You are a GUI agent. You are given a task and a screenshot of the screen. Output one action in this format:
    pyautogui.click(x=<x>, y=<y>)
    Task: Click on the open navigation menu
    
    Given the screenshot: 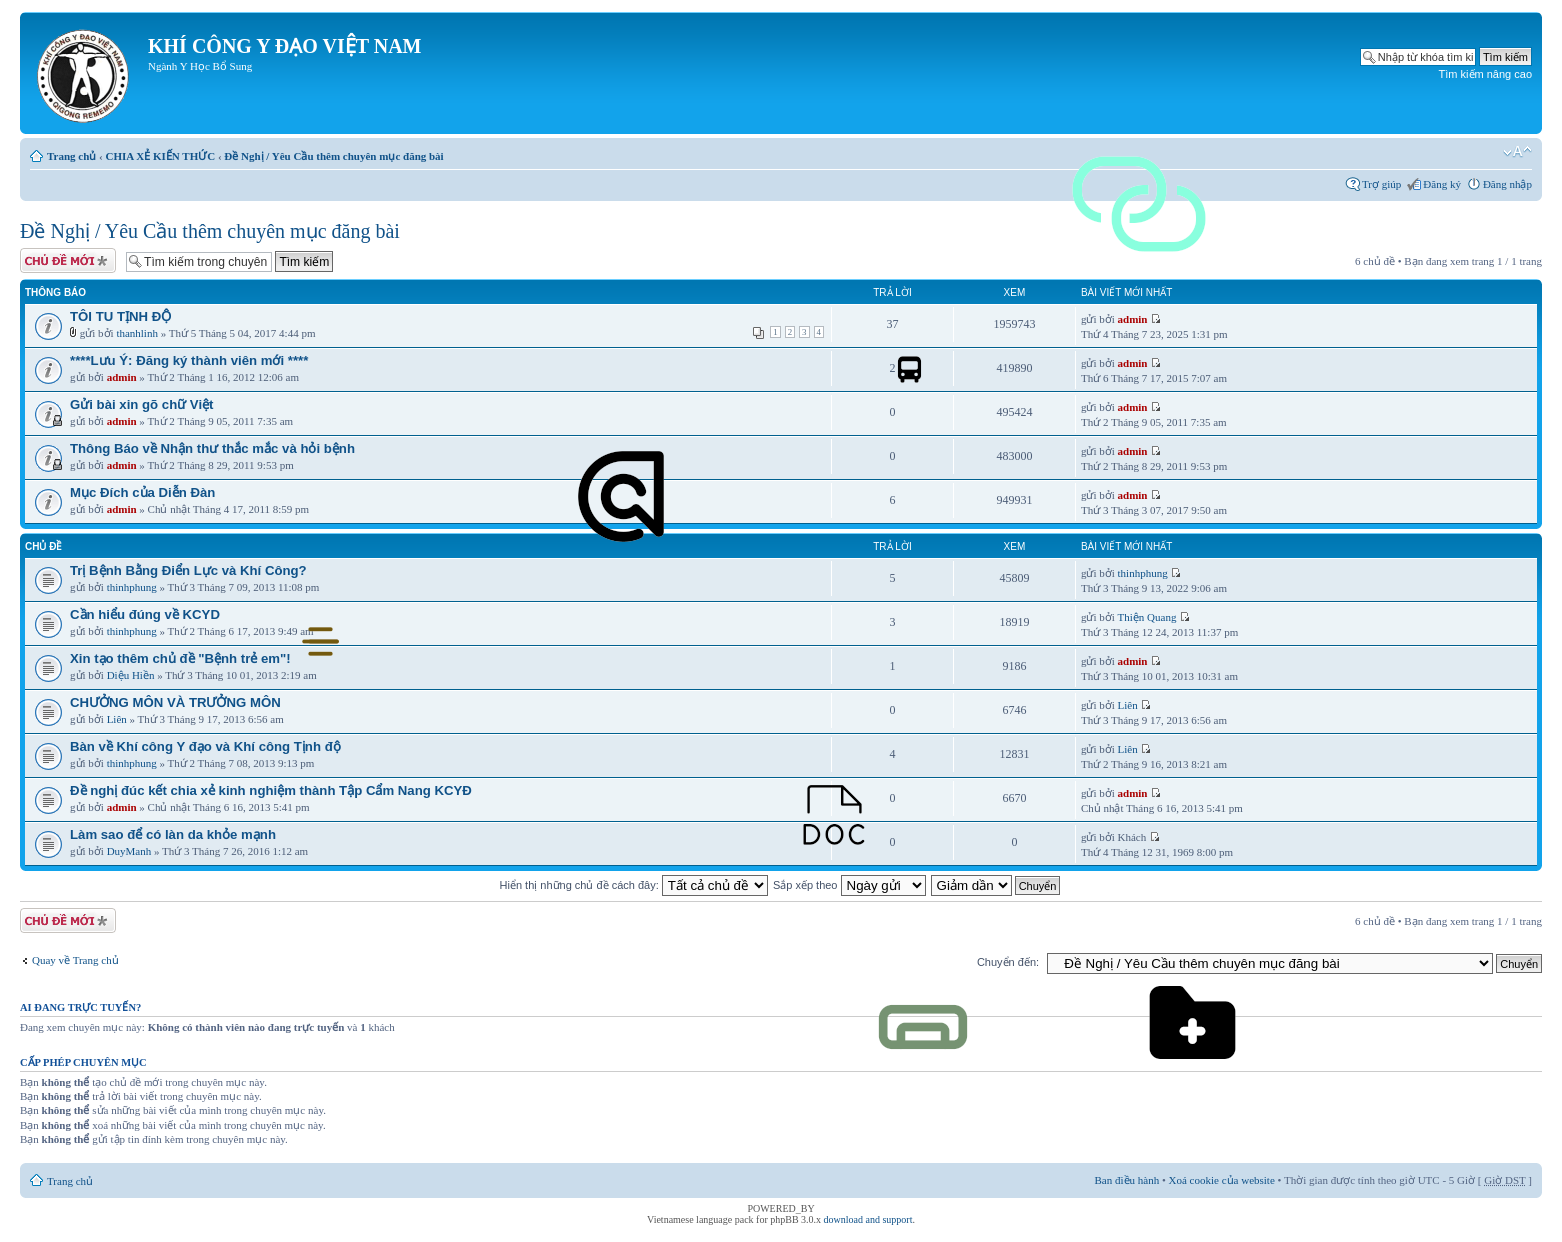 What is the action you would take?
    pyautogui.click(x=320, y=641)
    